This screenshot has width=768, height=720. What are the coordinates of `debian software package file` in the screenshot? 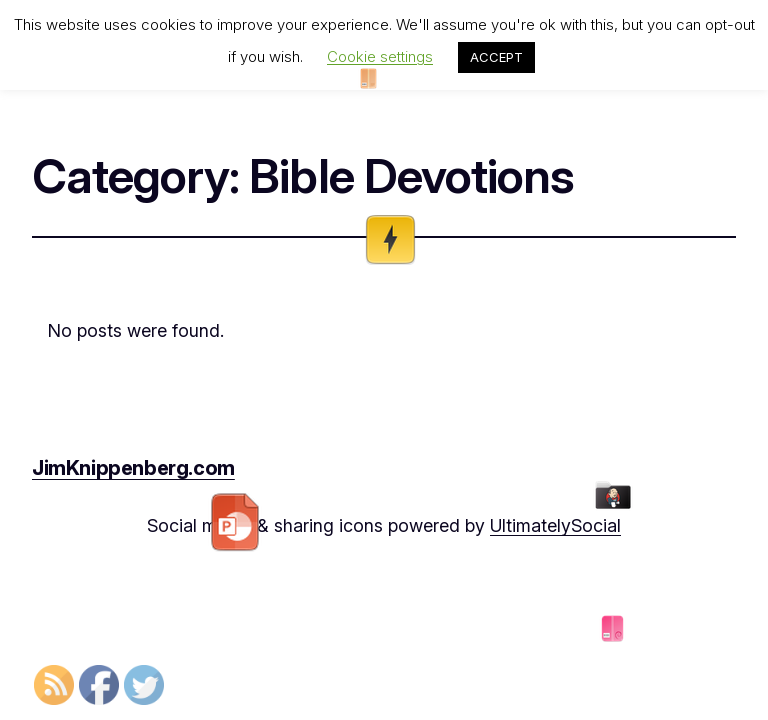 It's located at (612, 628).